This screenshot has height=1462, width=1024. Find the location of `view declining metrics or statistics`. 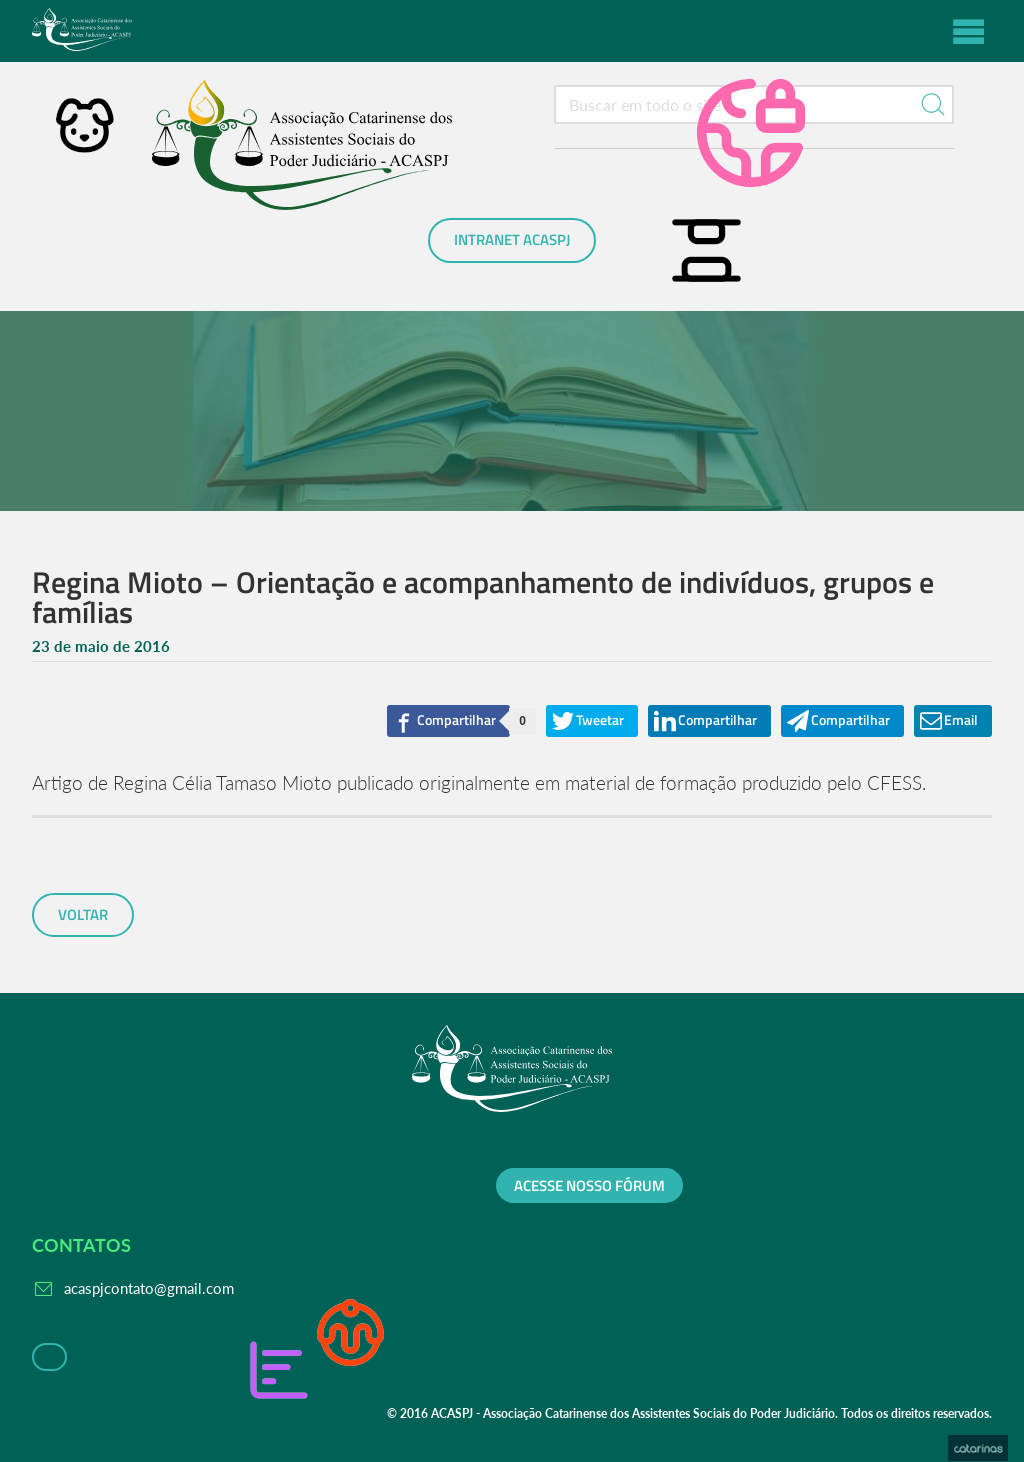

view declining metrics or statistics is located at coordinates (279, 1370).